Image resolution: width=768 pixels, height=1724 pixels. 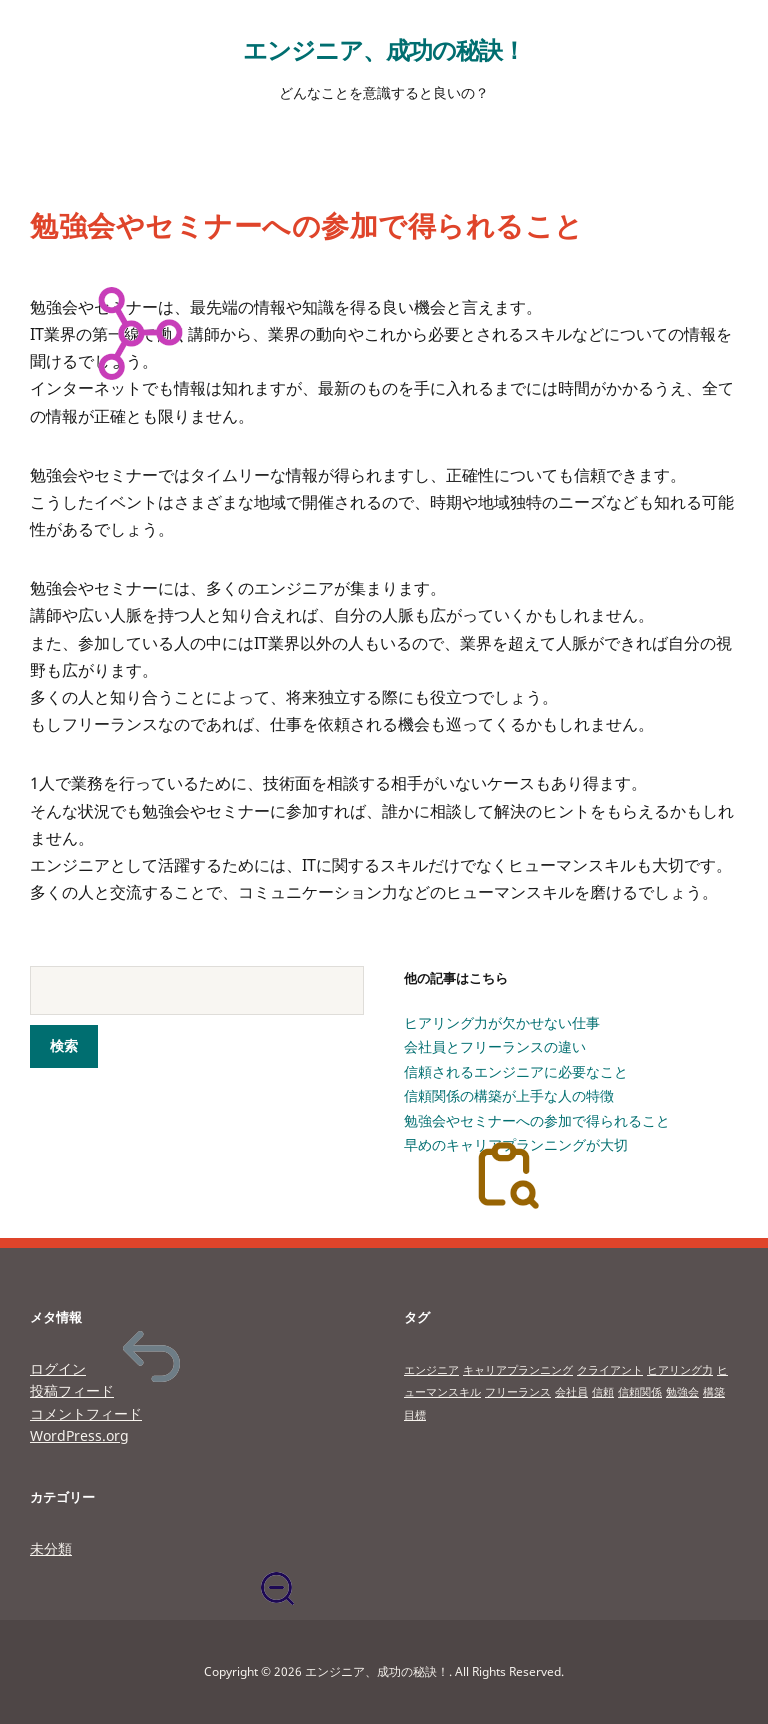 What do you see at coordinates (139, 333) in the screenshot?
I see `access AI model settings` at bounding box center [139, 333].